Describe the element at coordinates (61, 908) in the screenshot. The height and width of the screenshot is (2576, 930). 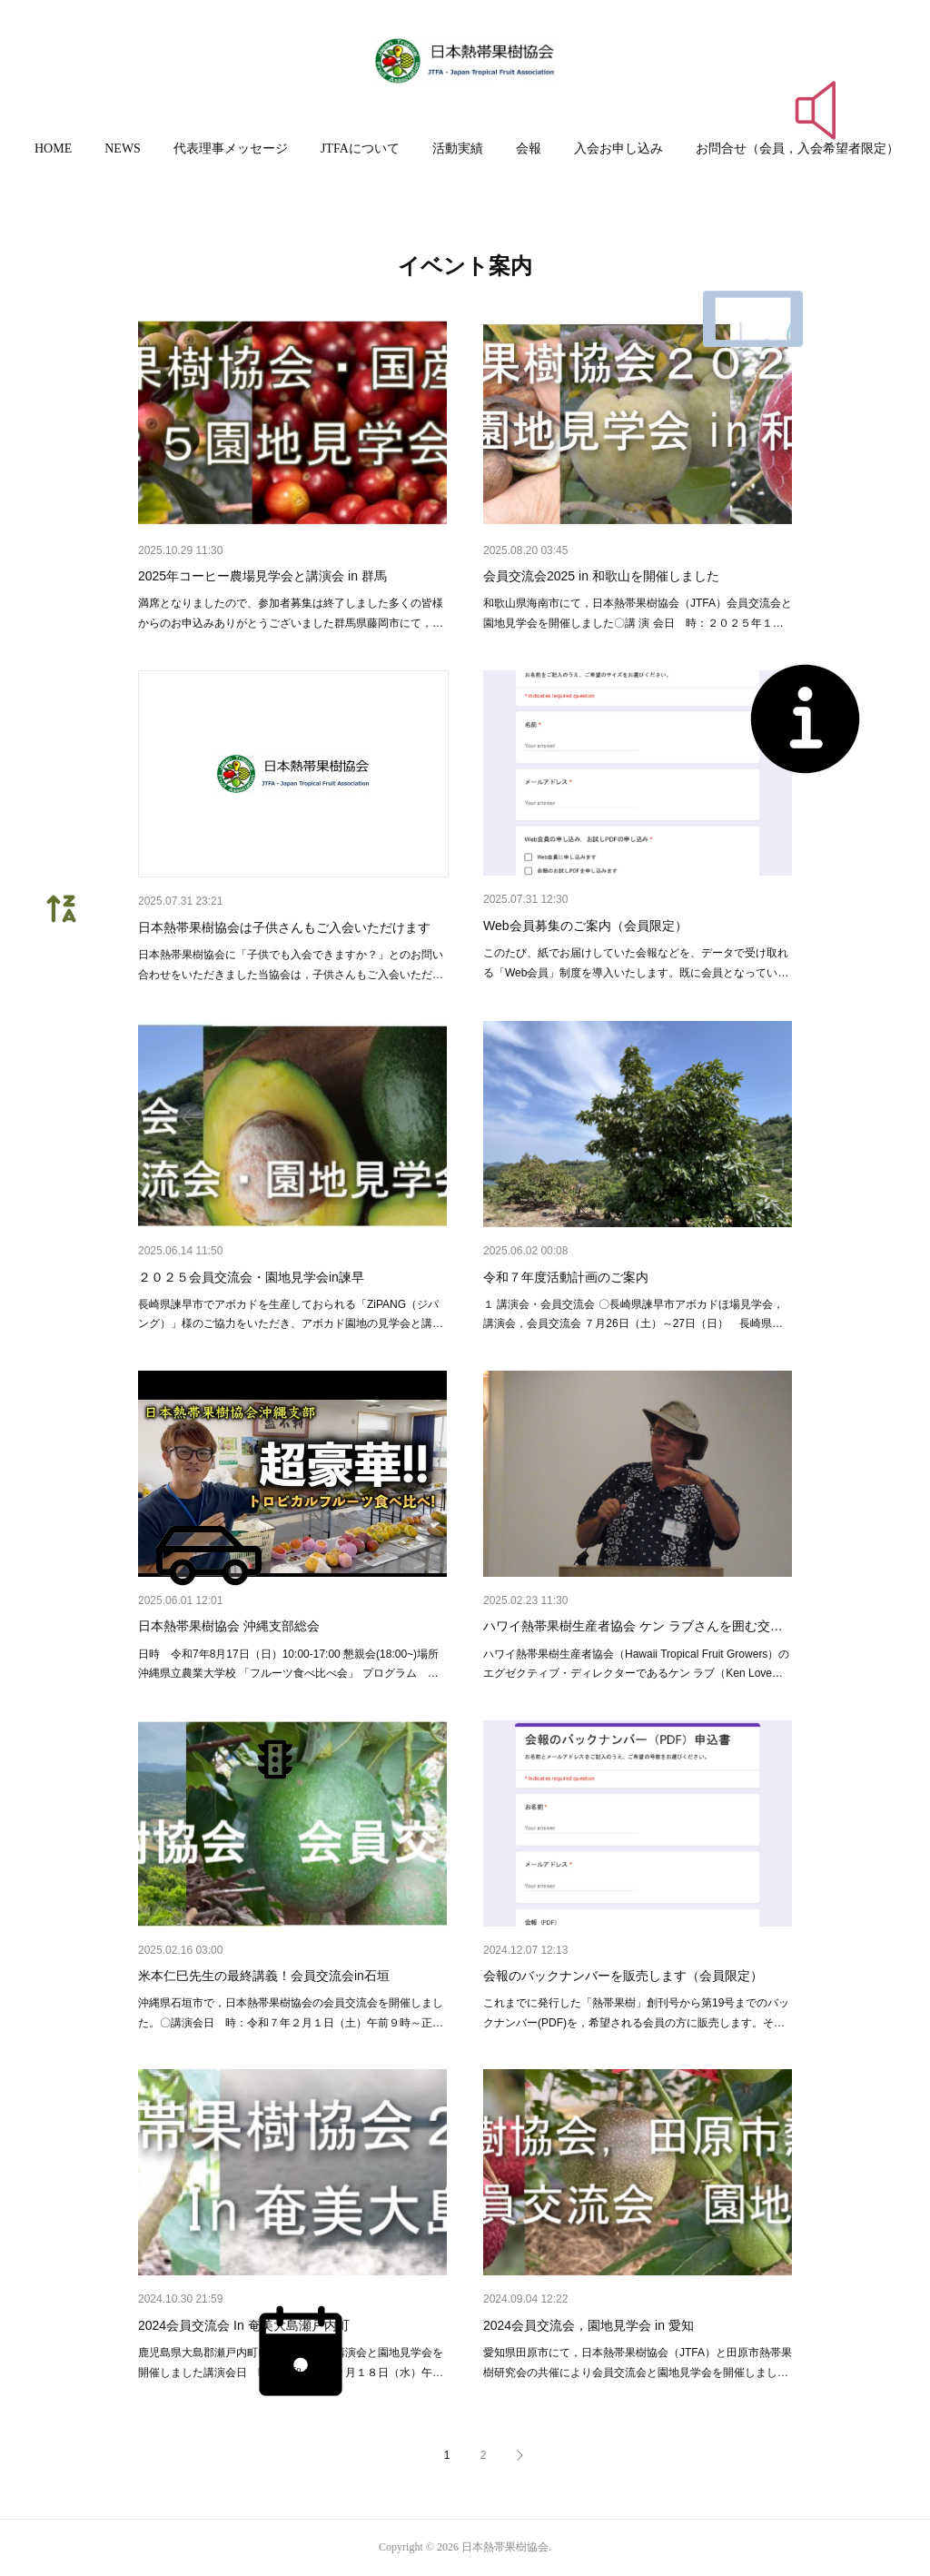
I see `sort list alphabetically from Z to A` at that location.